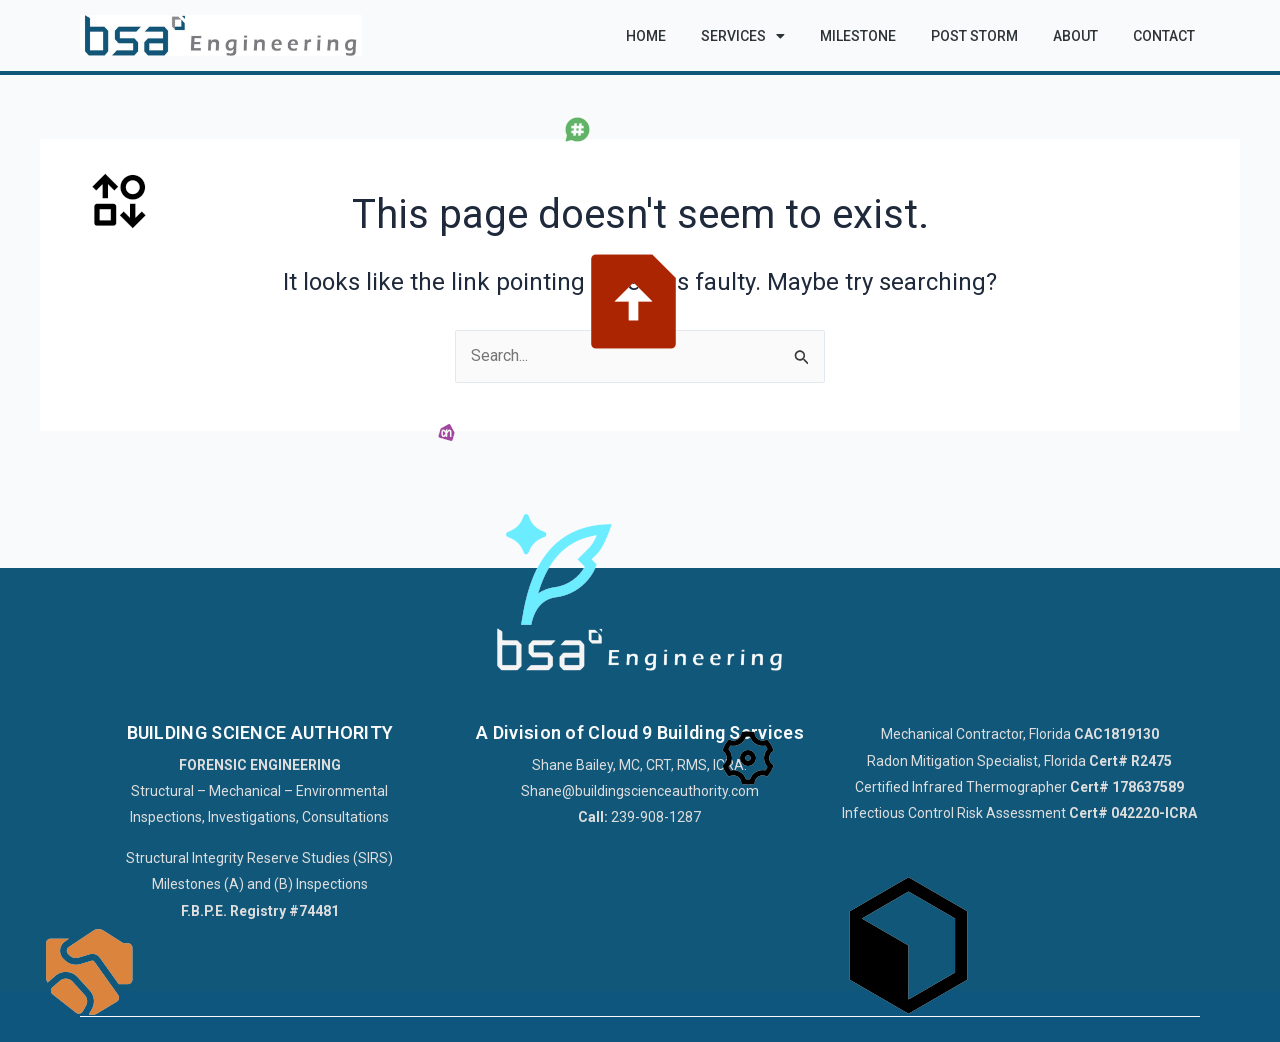 This screenshot has width=1280, height=1042. I want to click on access settings or preferences, so click(748, 758).